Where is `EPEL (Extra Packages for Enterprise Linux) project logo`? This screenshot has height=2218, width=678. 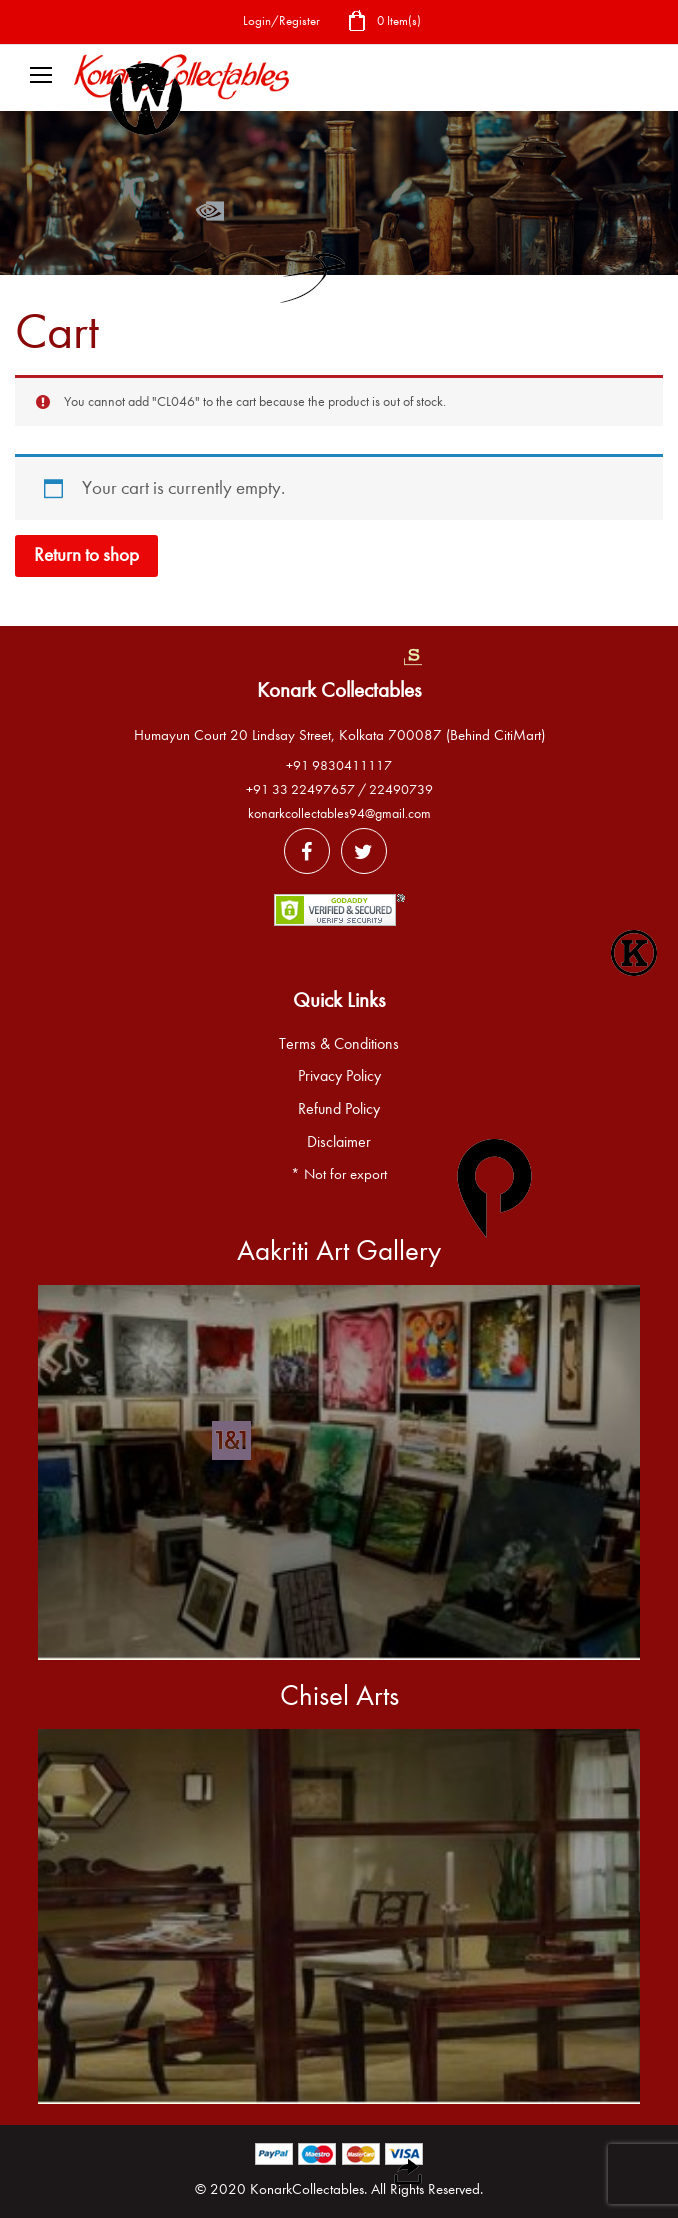
EPEL (Extra Packages for Enterprise Linux) project logo is located at coordinates (312, 276).